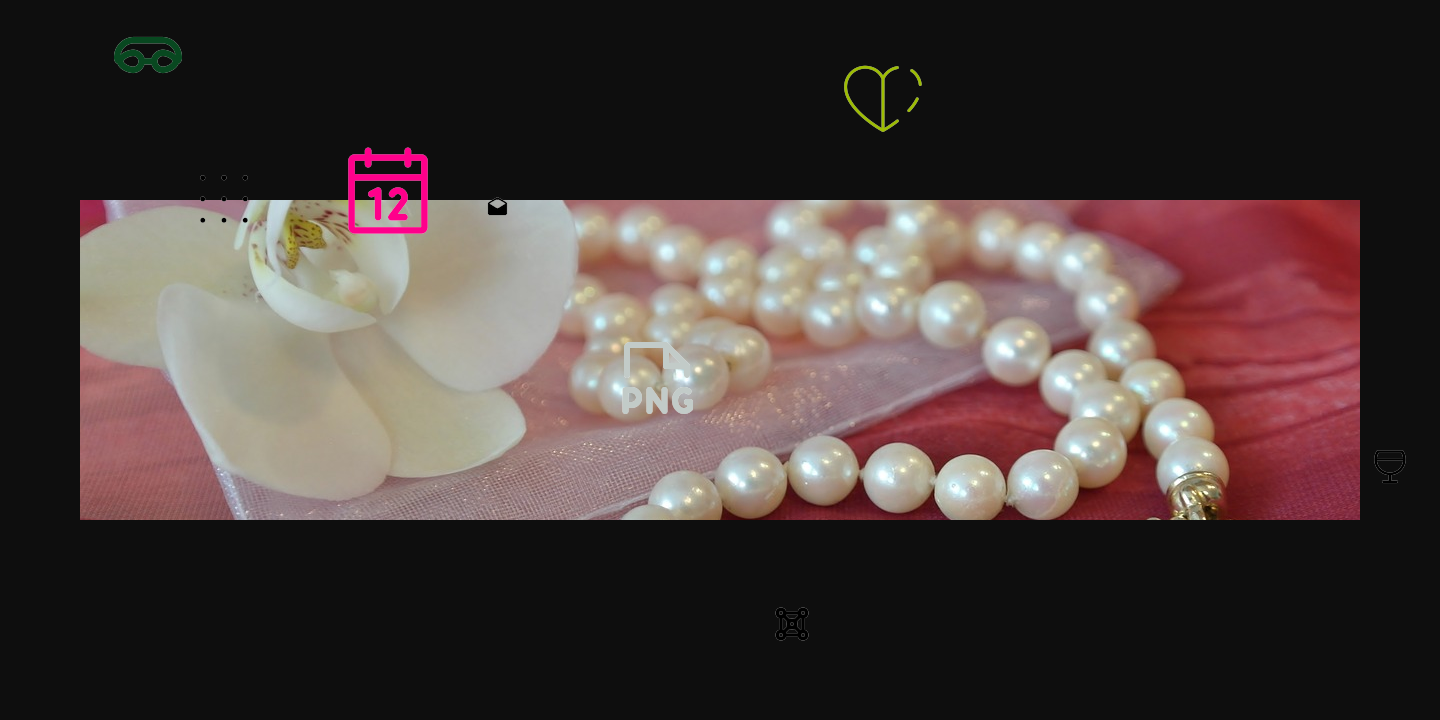 The width and height of the screenshot is (1440, 720). Describe the element at coordinates (388, 194) in the screenshot. I see `view calendar or scheduled events` at that location.